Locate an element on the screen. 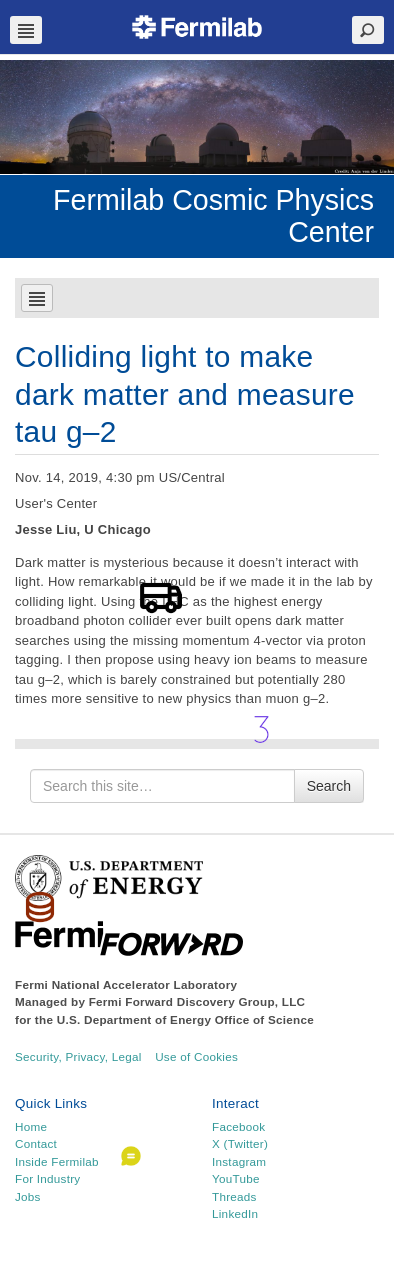 The width and height of the screenshot is (394, 1273). track your delivery status is located at coordinates (160, 596).